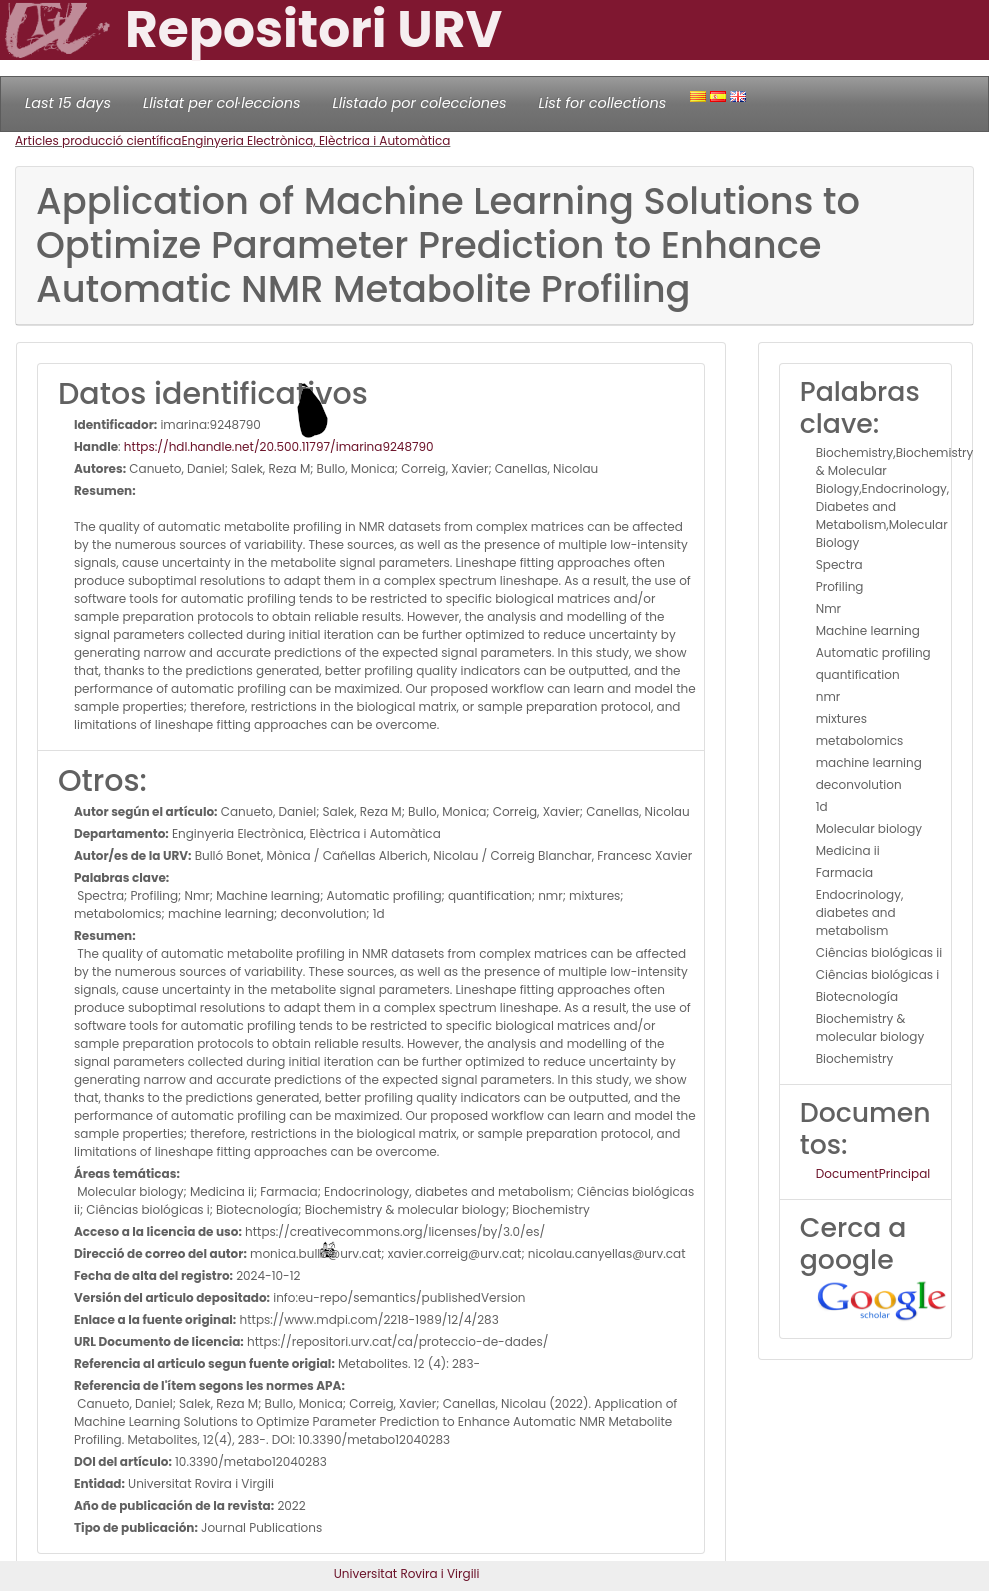 The width and height of the screenshot is (989, 1591). Describe the element at coordinates (312, 410) in the screenshot. I see `select Sri Lanka as your country or region` at that location.